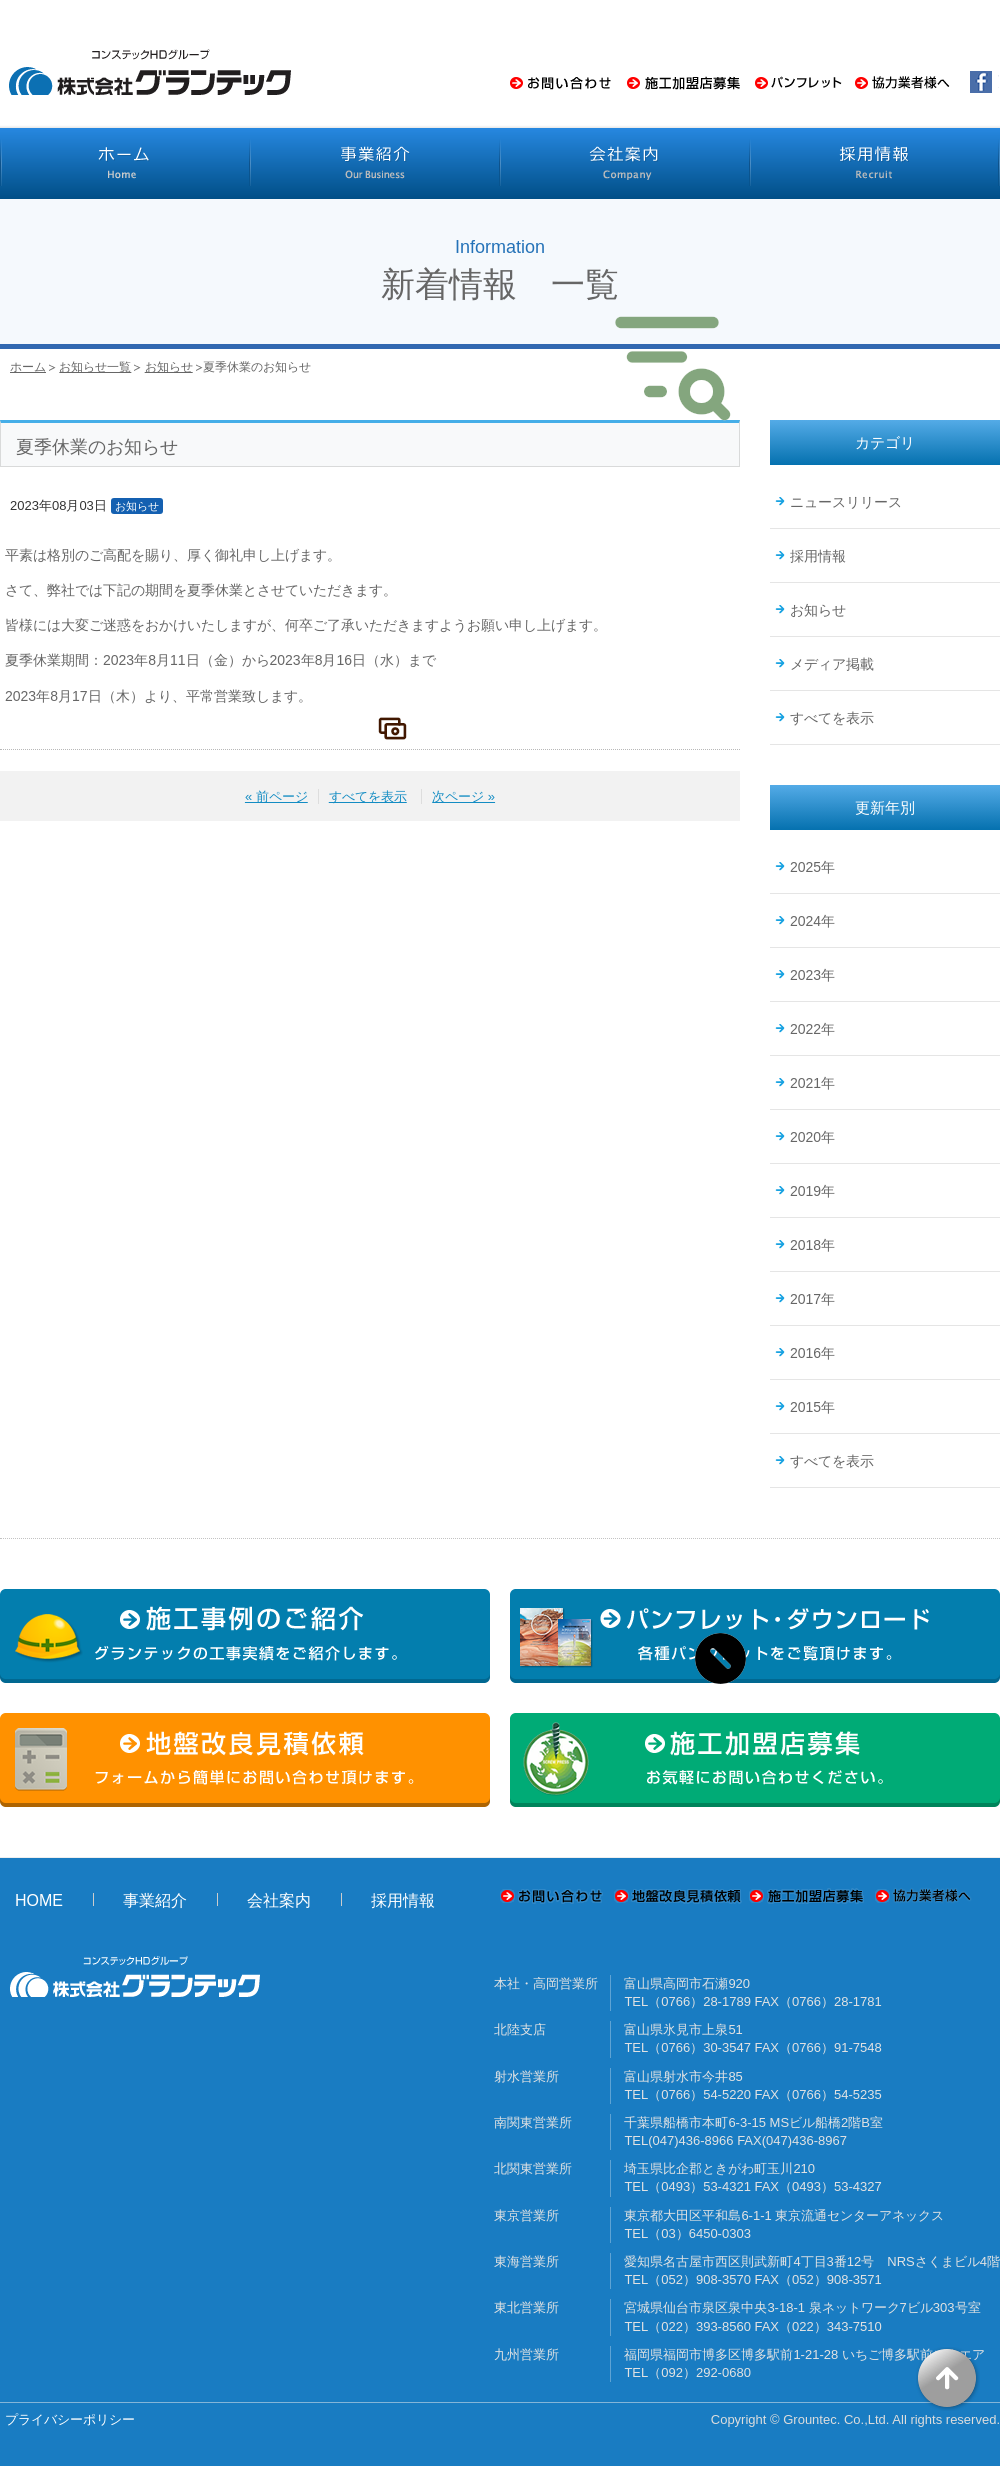 The image size is (1000, 2466). I want to click on search within filtered results, so click(667, 357).